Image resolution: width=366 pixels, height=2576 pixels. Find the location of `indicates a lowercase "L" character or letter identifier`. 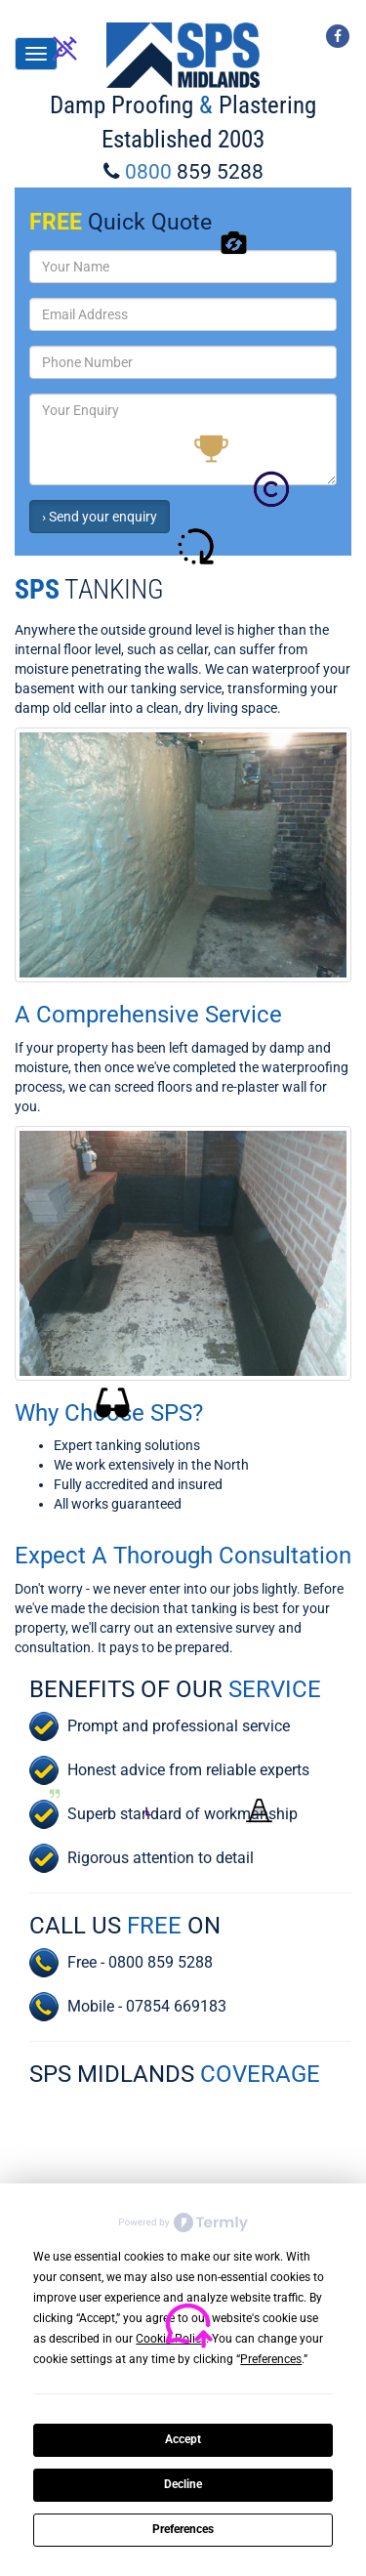

indicates a lowercase "L" character or letter identifier is located at coordinates (148, 1811).